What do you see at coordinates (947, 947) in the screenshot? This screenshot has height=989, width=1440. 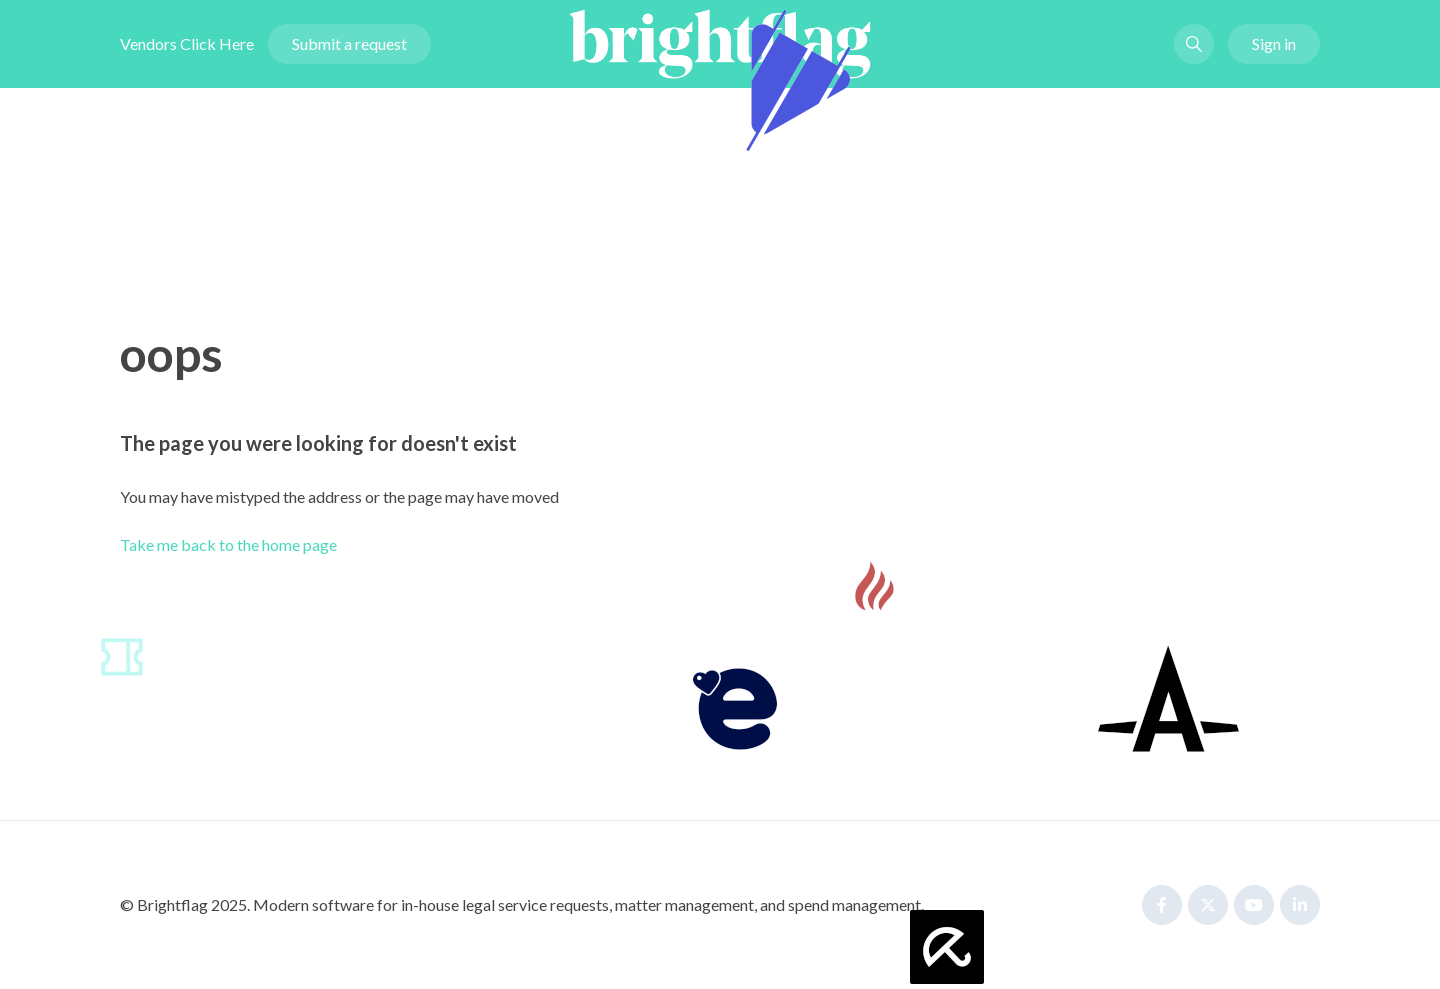 I see `open avira antivirus software` at bounding box center [947, 947].